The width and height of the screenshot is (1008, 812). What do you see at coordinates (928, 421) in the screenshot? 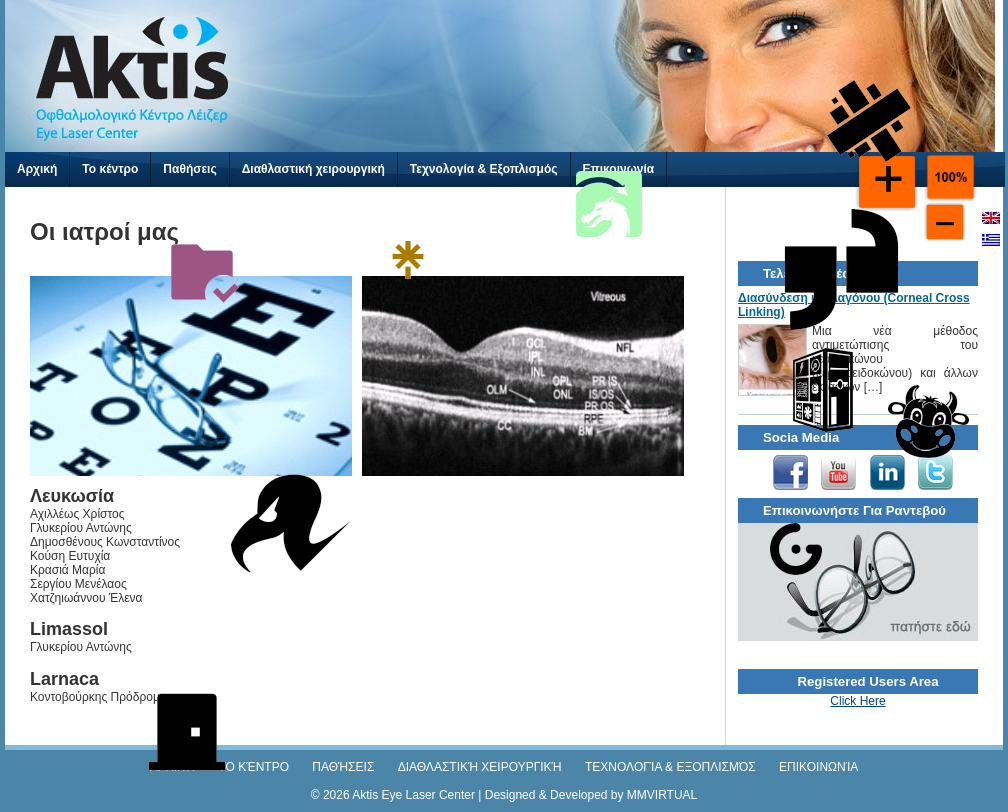
I see `open the HappyCow app for finding vegan and vegetarian restaurants` at bounding box center [928, 421].